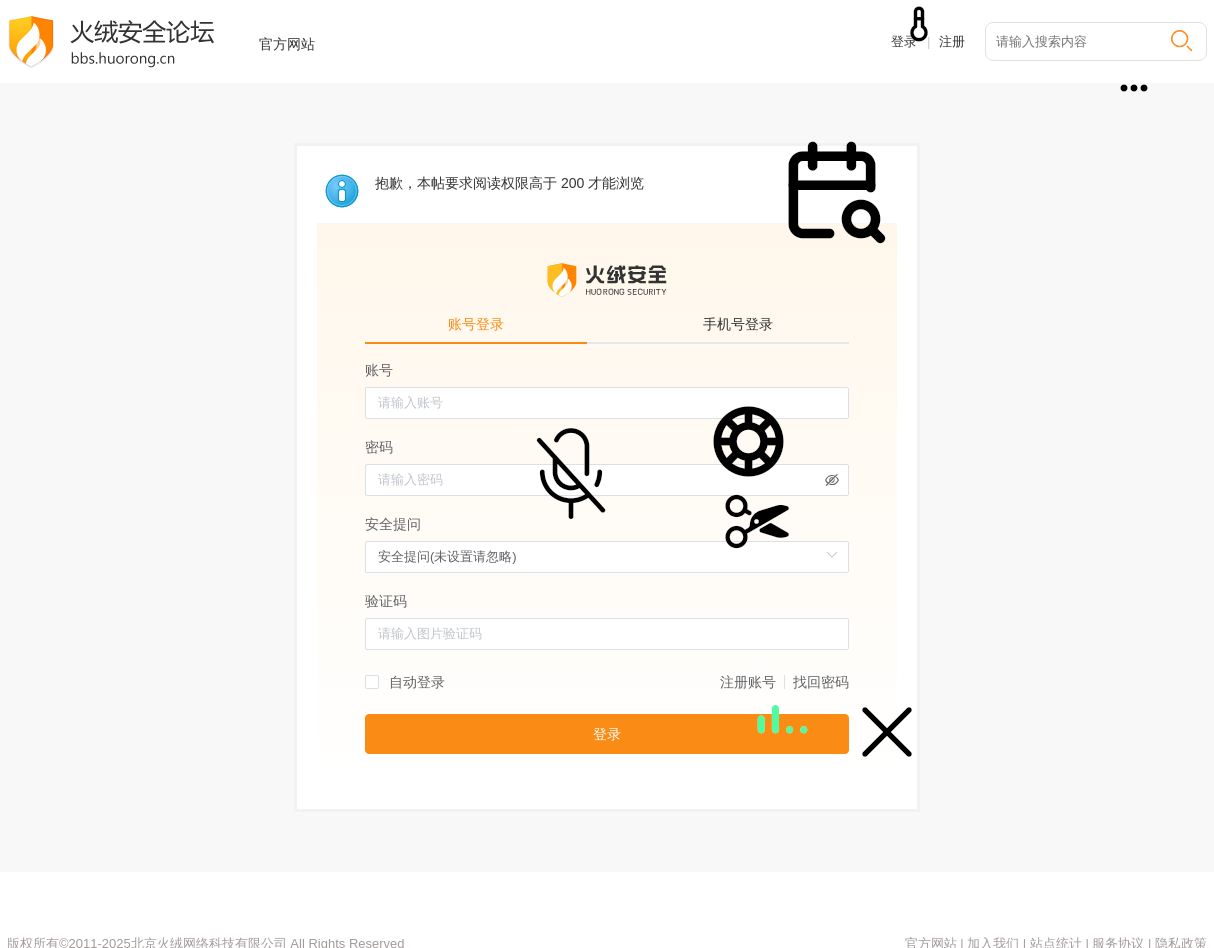 The image size is (1214, 948). Describe the element at coordinates (571, 472) in the screenshot. I see `mute your microphone` at that location.